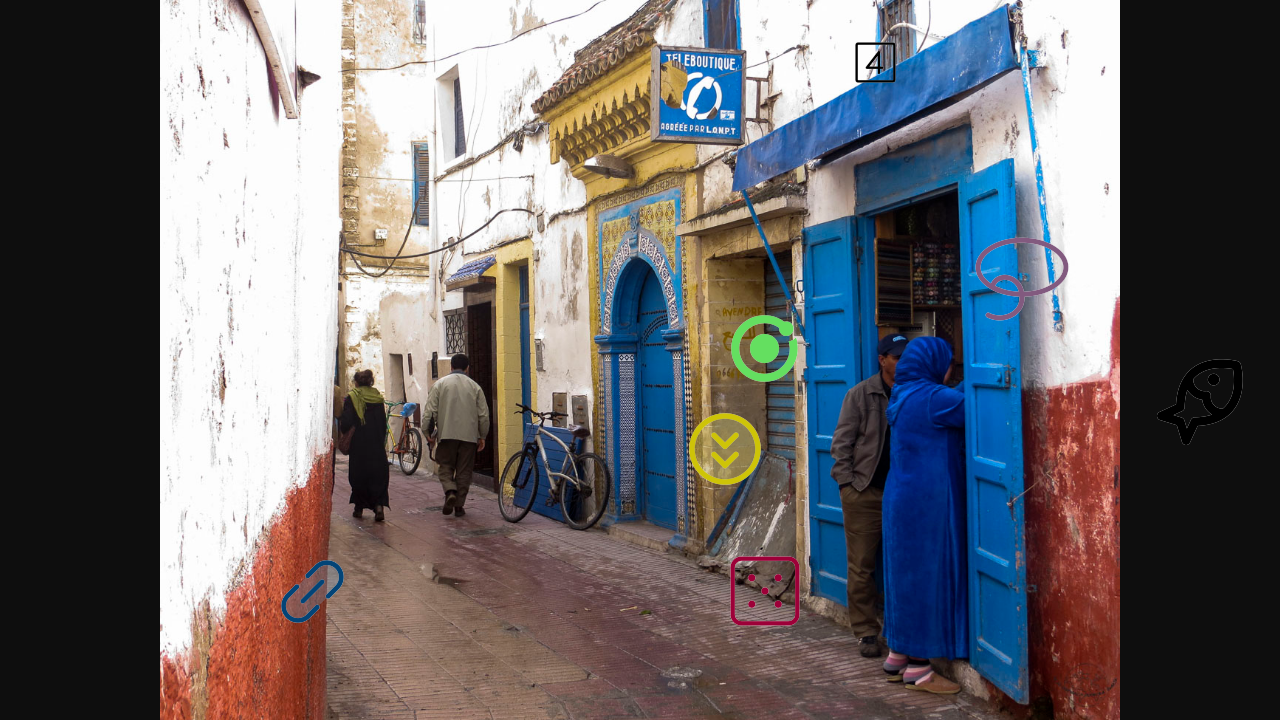 Image resolution: width=1280 pixels, height=720 pixels. Describe the element at coordinates (1022, 274) in the screenshot. I see `use lasso selection tool` at that location.